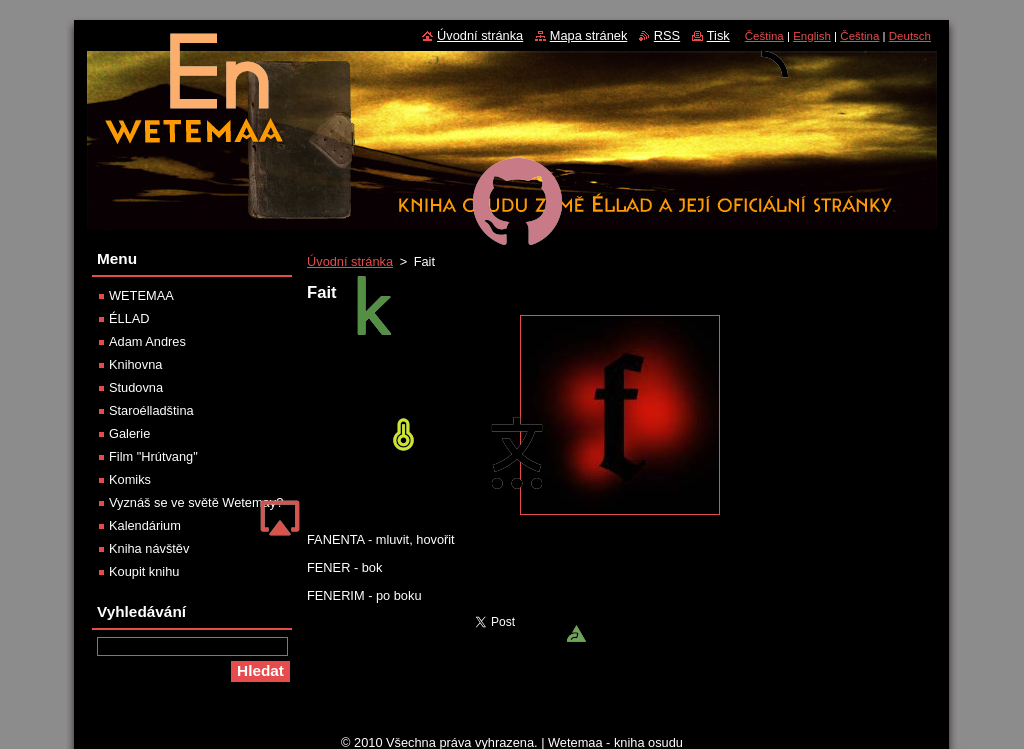 The height and width of the screenshot is (749, 1024). Describe the element at coordinates (403, 434) in the screenshot. I see `indicates high temperature reading` at that location.